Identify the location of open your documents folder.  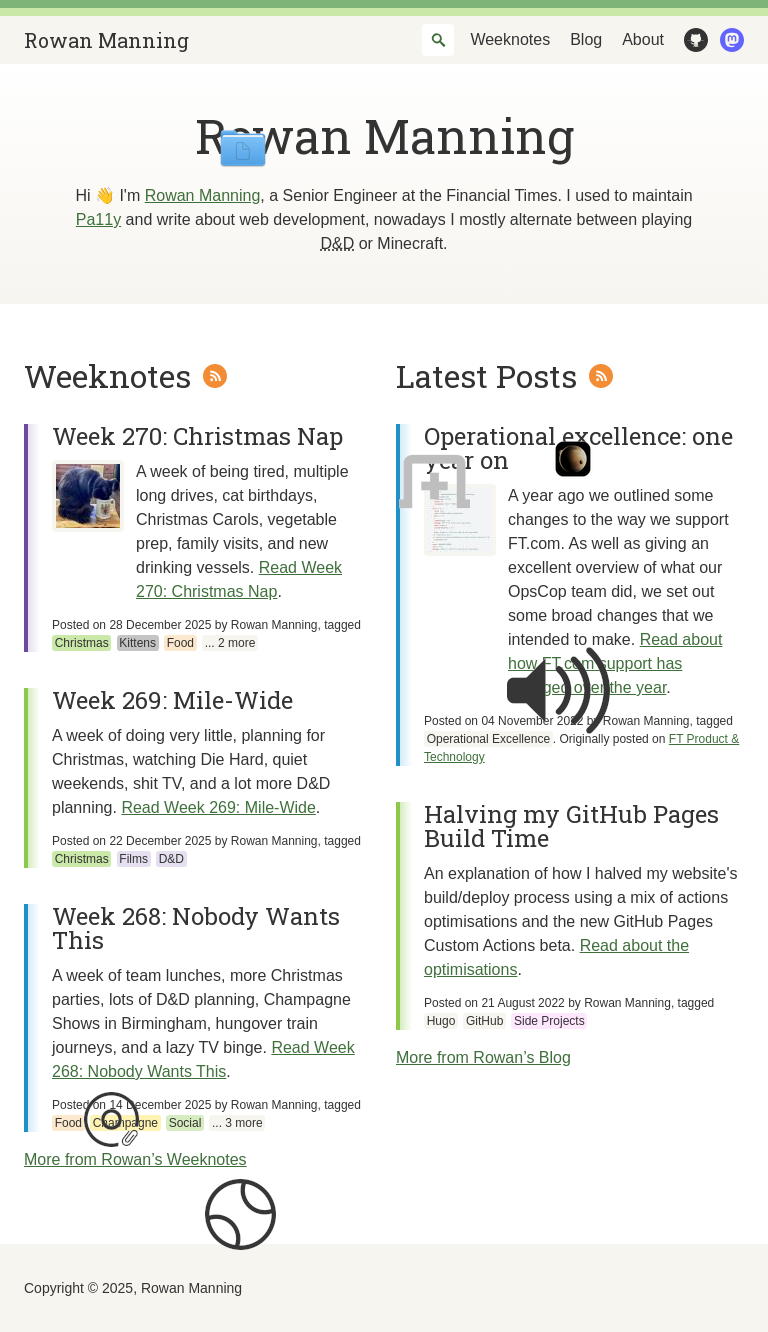
(243, 148).